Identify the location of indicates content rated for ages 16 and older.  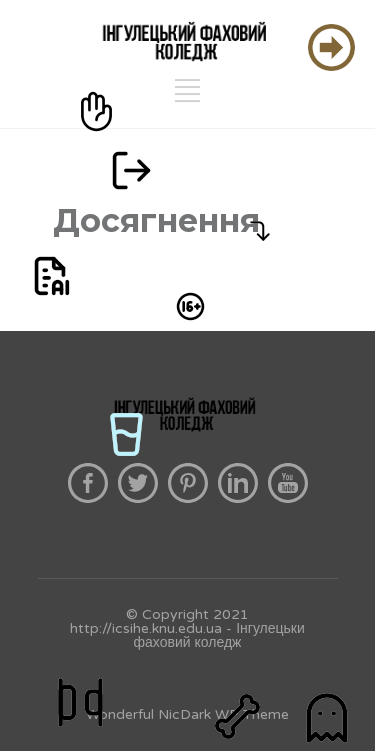
(190, 306).